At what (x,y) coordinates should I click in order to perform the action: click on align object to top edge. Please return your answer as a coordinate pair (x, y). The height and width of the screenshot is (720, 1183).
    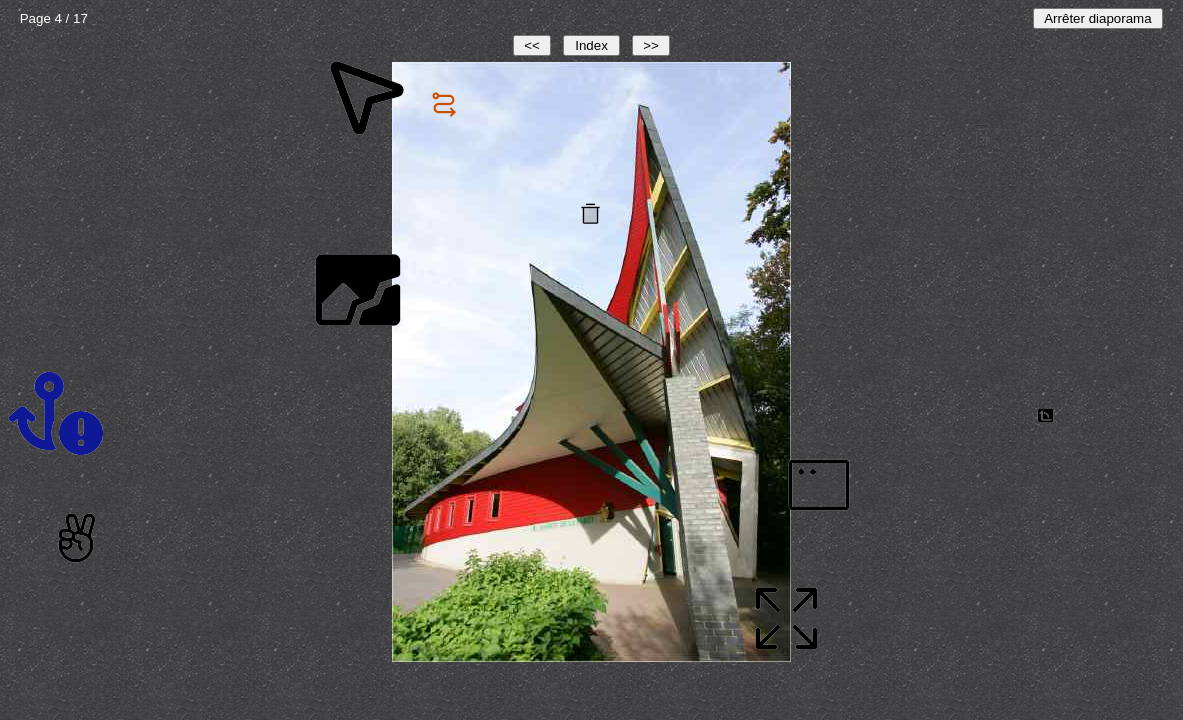
    Looking at the image, I should click on (981, 135).